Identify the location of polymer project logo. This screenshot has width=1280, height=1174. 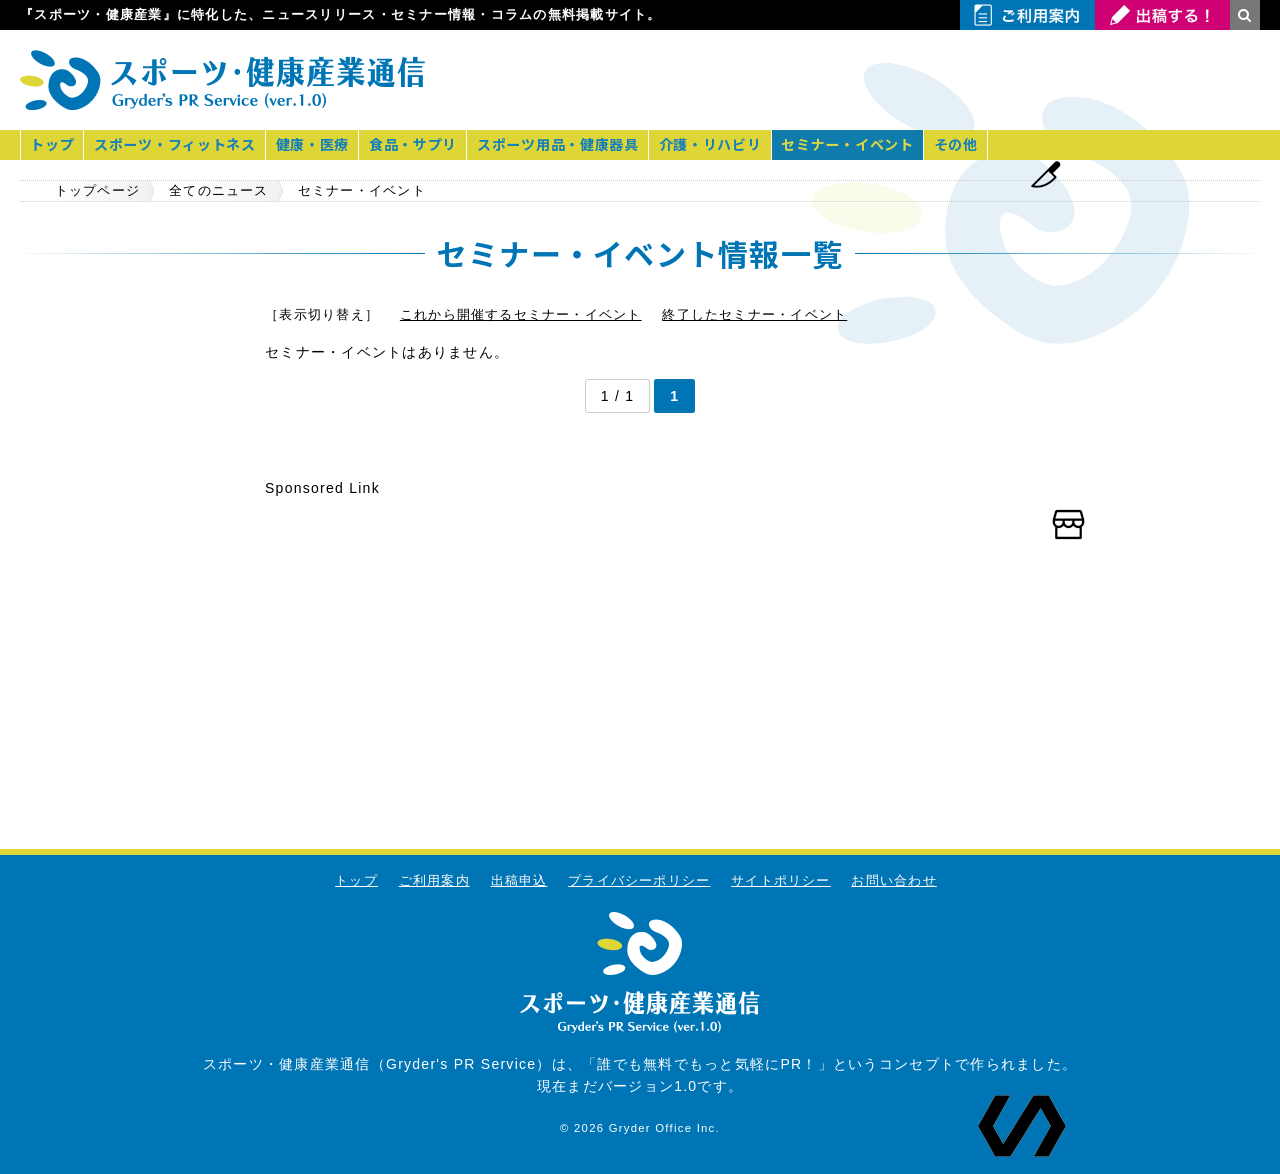
(1022, 1126).